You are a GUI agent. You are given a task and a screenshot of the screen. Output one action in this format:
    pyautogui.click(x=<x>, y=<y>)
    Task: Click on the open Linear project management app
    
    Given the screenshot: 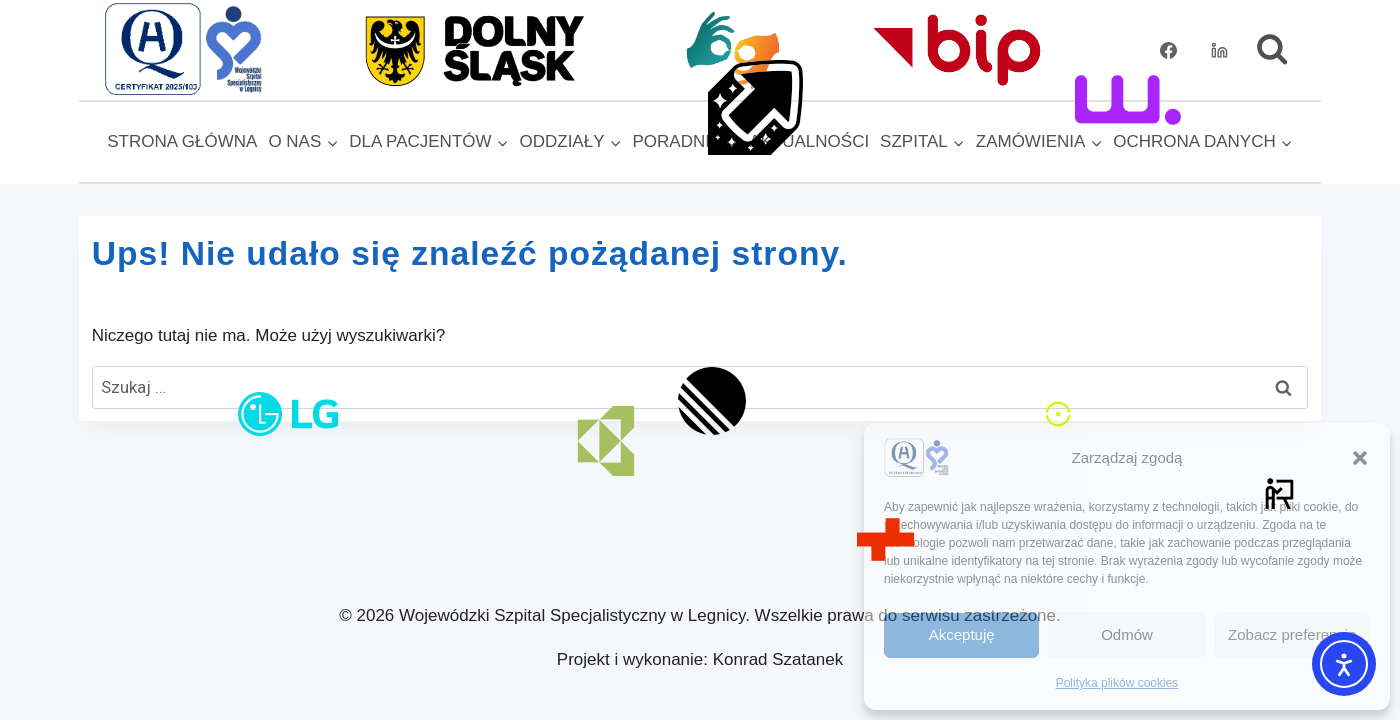 What is the action you would take?
    pyautogui.click(x=712, y=401)
    